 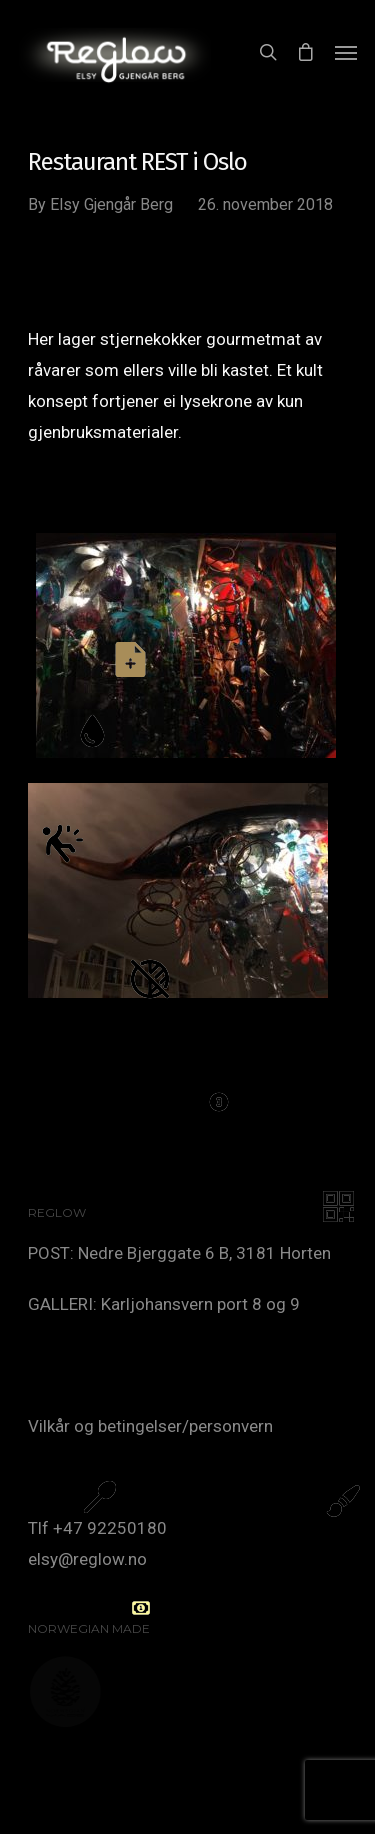 I want to click on create a new file, so click(x=130, y=659).